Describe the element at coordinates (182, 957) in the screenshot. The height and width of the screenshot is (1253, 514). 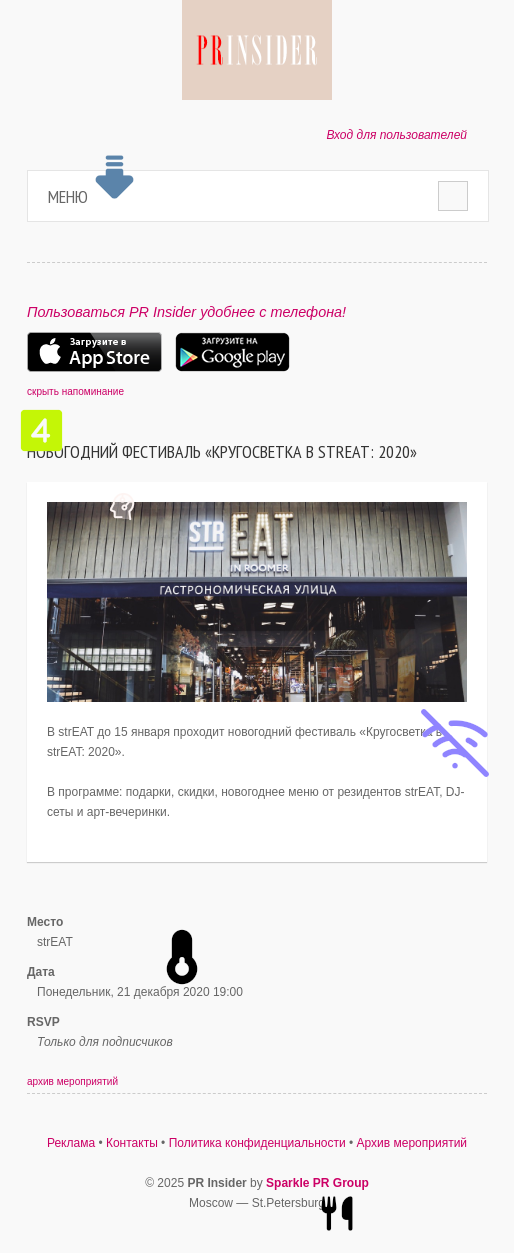
I see `indicates low temperature reading` at that location.